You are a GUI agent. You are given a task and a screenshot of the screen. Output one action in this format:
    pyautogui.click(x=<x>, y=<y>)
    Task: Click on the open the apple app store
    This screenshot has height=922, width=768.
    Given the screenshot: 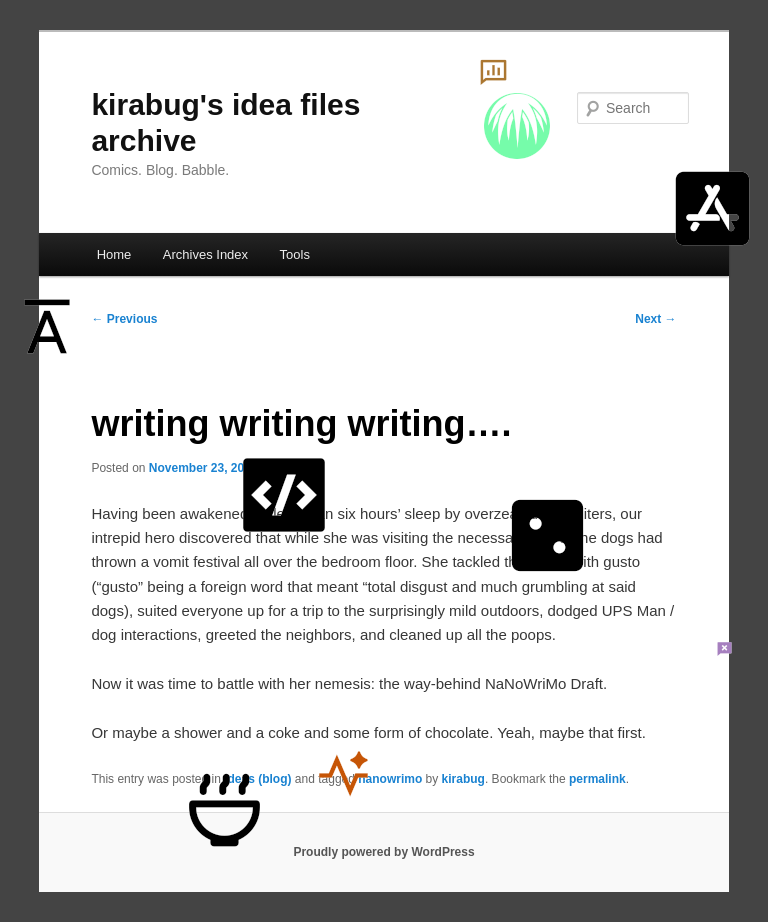 What is the action you would take?
    pyautogui.click(x=712, y=208)
    